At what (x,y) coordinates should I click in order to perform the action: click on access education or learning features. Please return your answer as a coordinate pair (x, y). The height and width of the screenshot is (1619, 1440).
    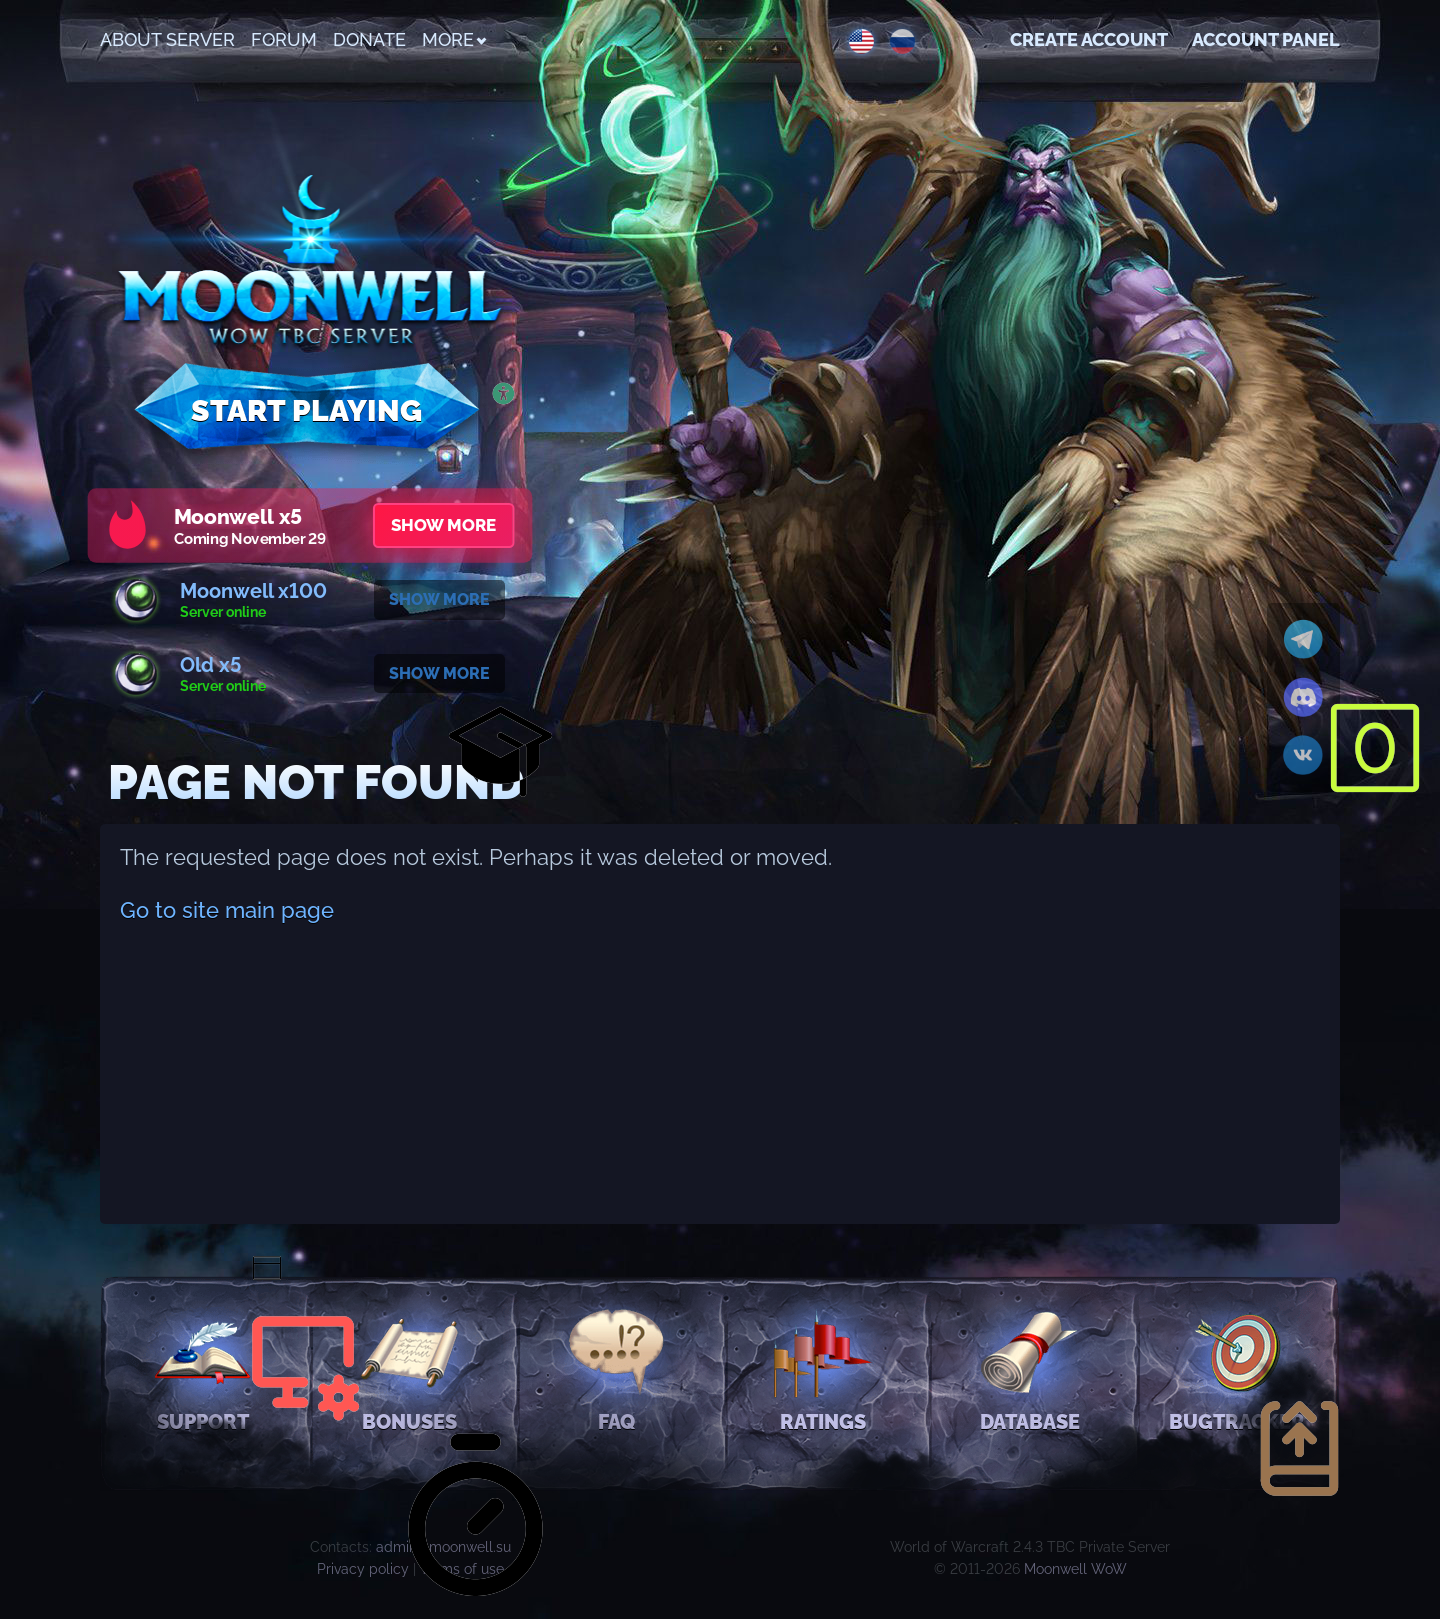
    Looking at the image, I should click on (500, 748).